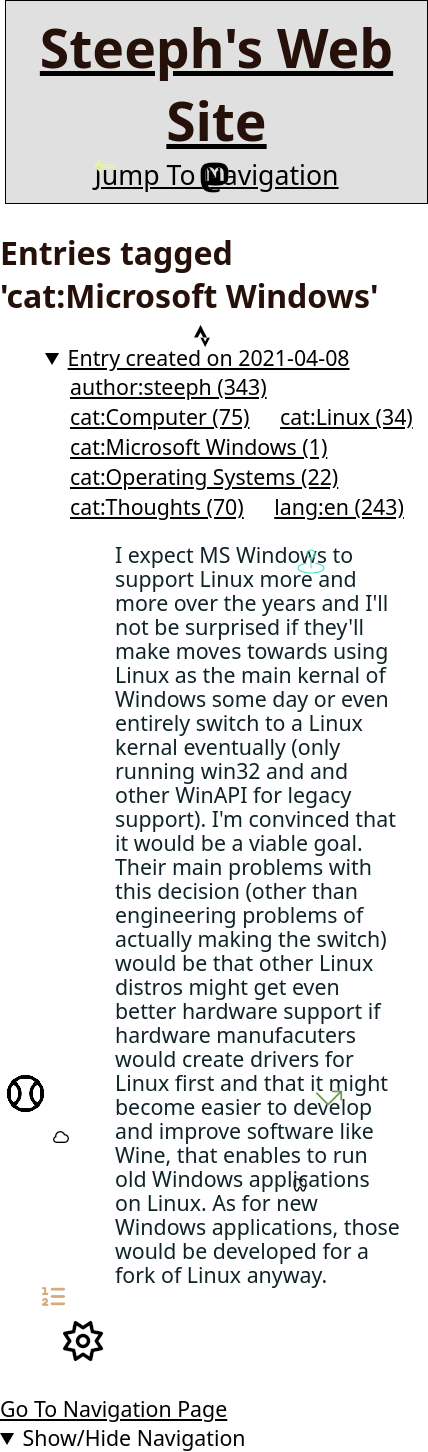  I want to click on toggle light mode or bright theme, so click(83, 1341).